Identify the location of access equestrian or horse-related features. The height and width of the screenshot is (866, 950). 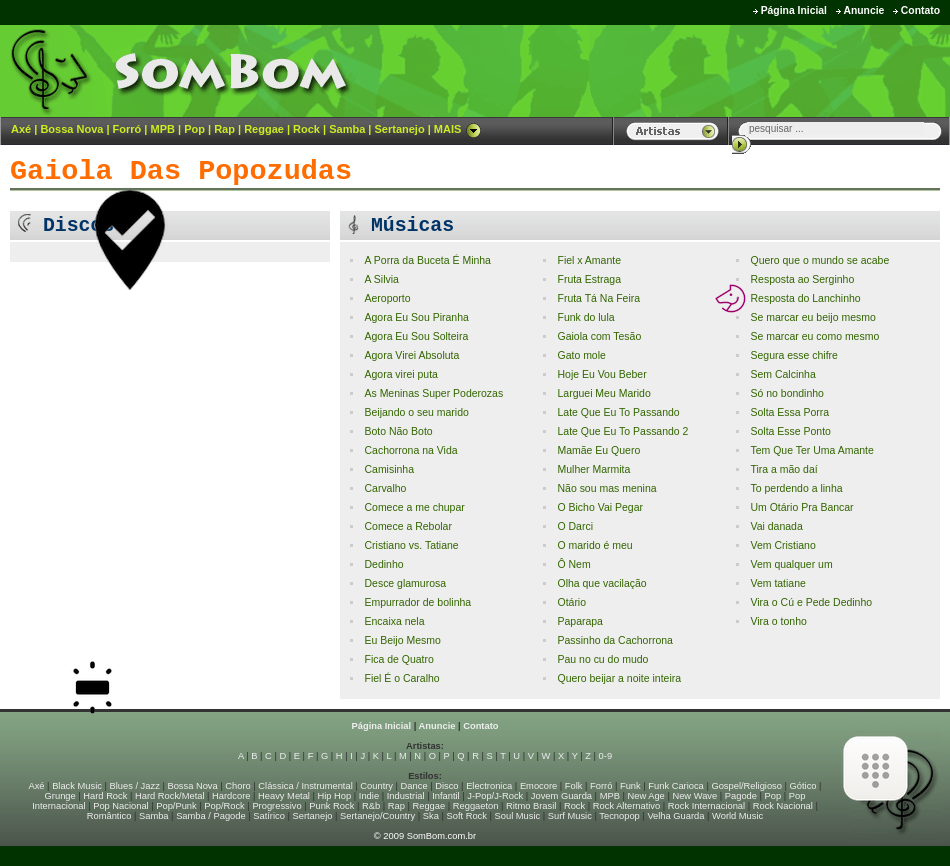
(731, 298).